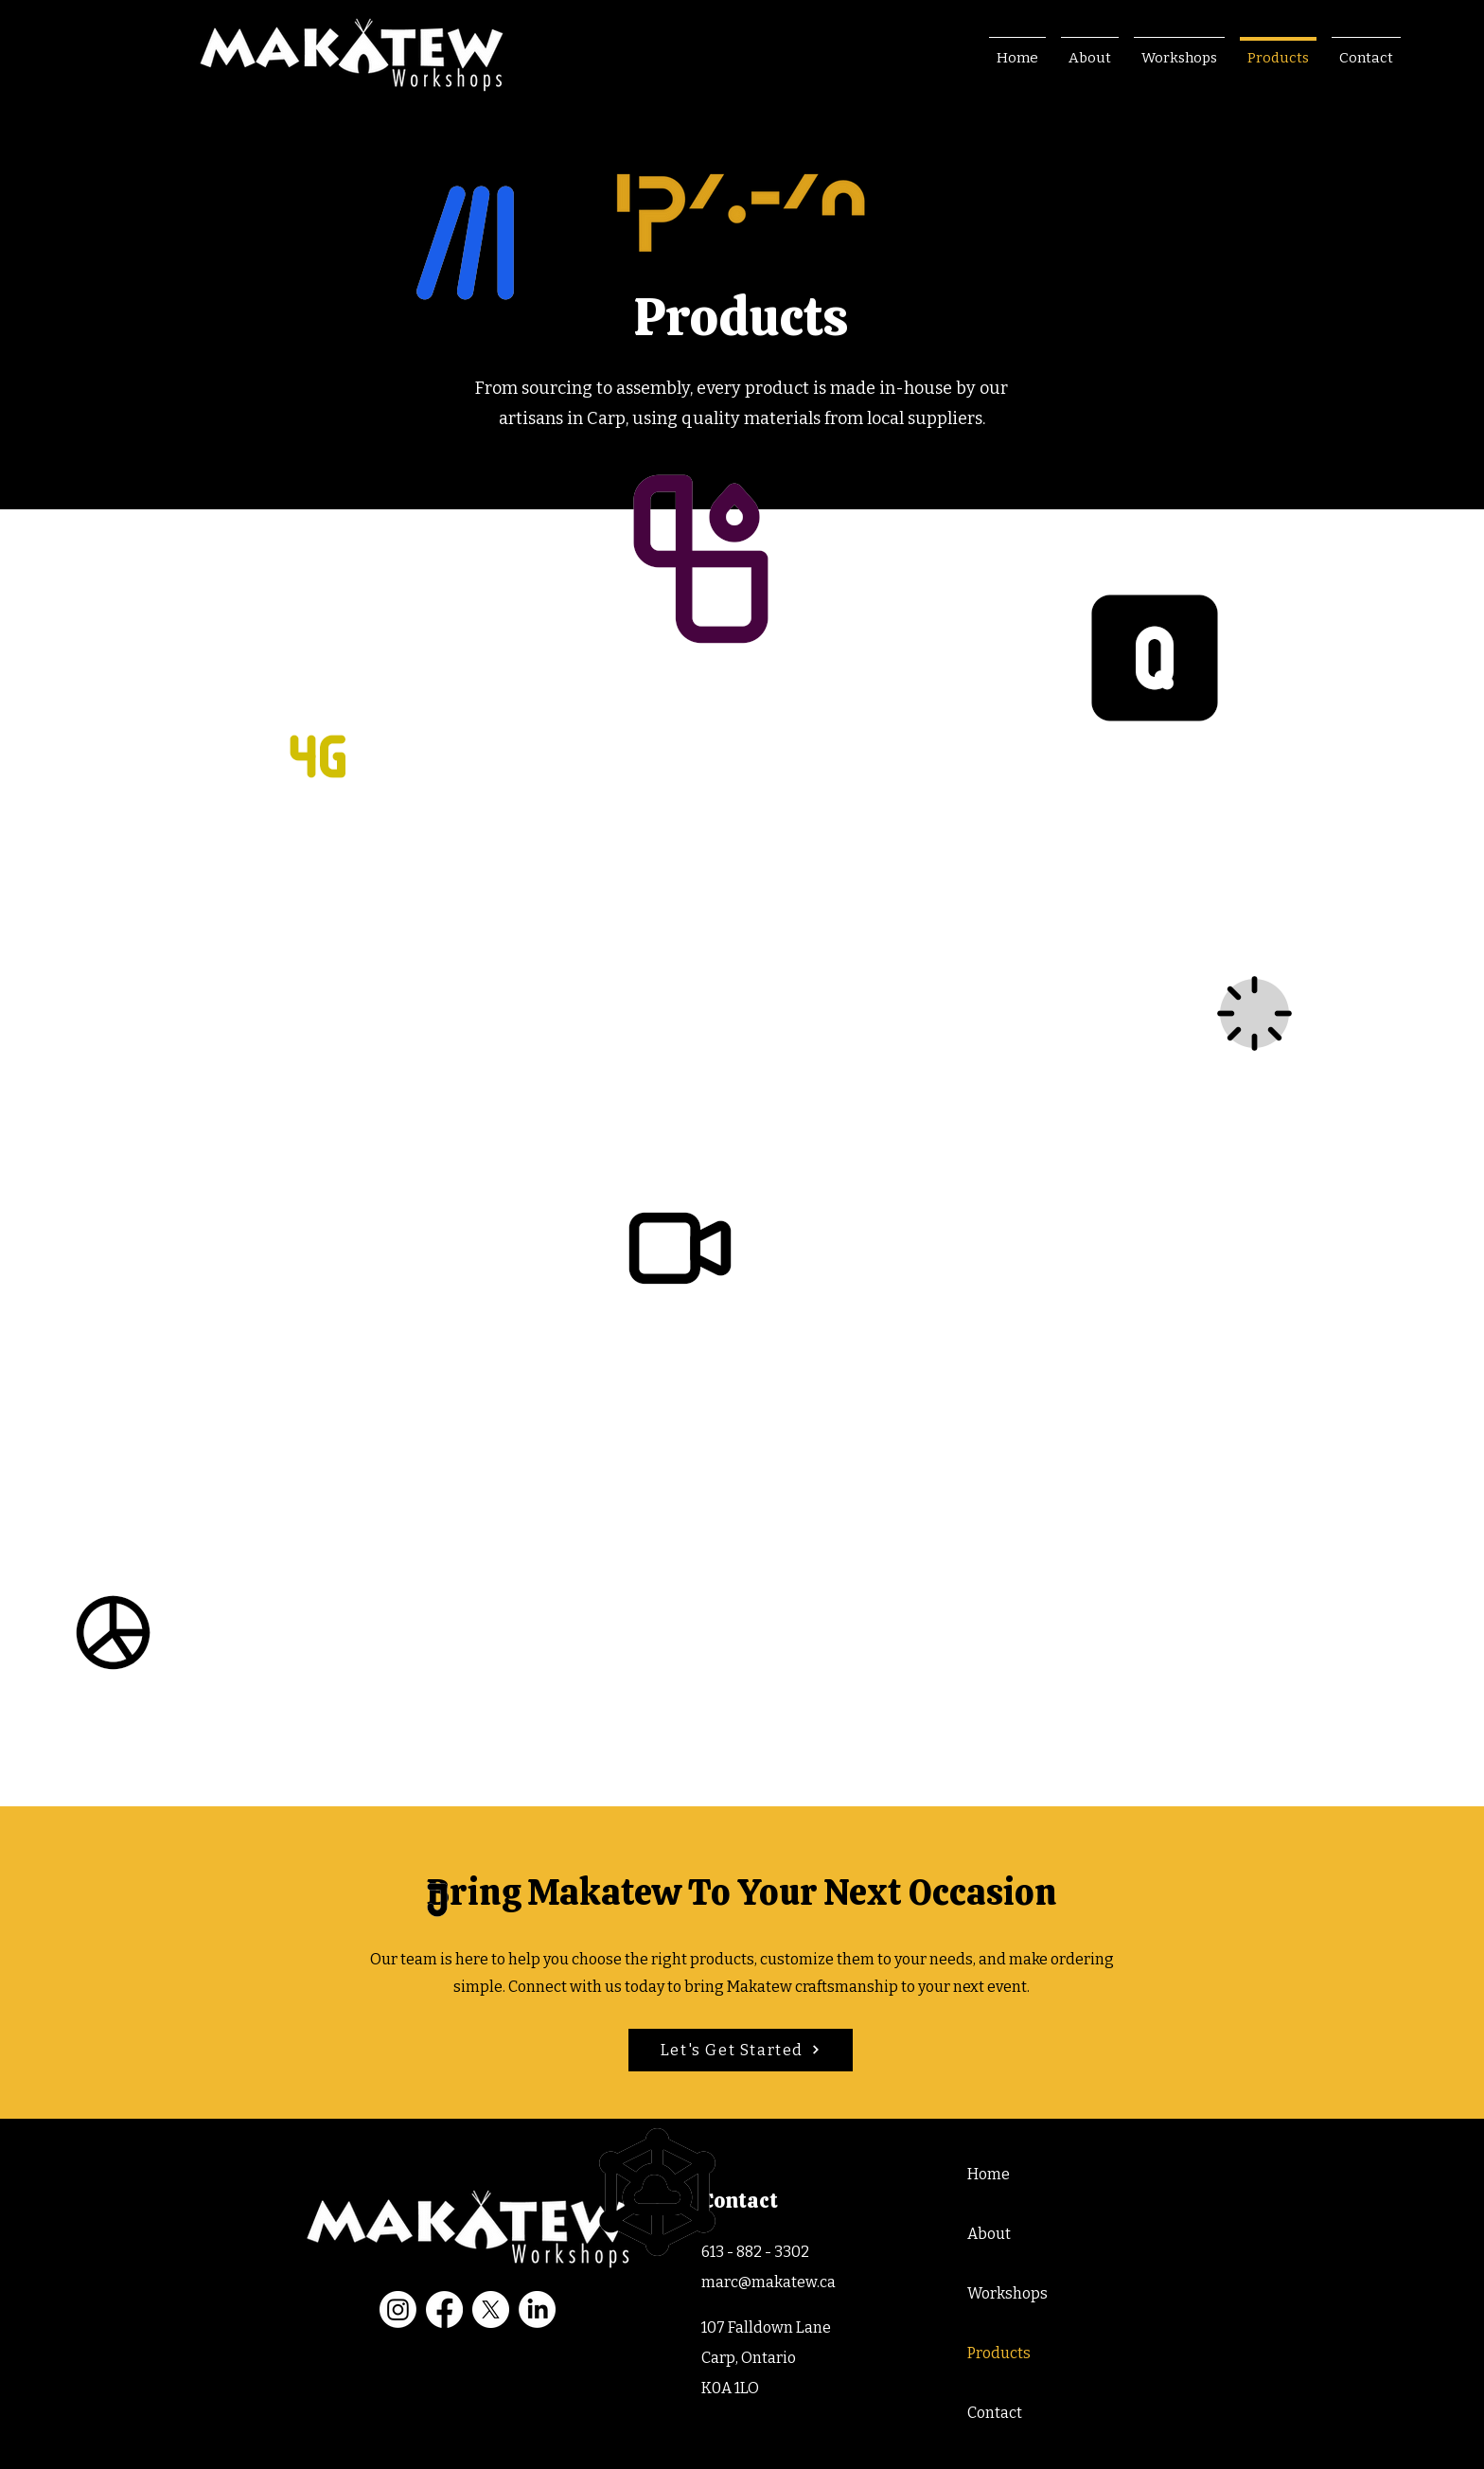  Describe the element at coordinates (113, 1632) in the screenshot. I see `view pie chart analytics` at that location.